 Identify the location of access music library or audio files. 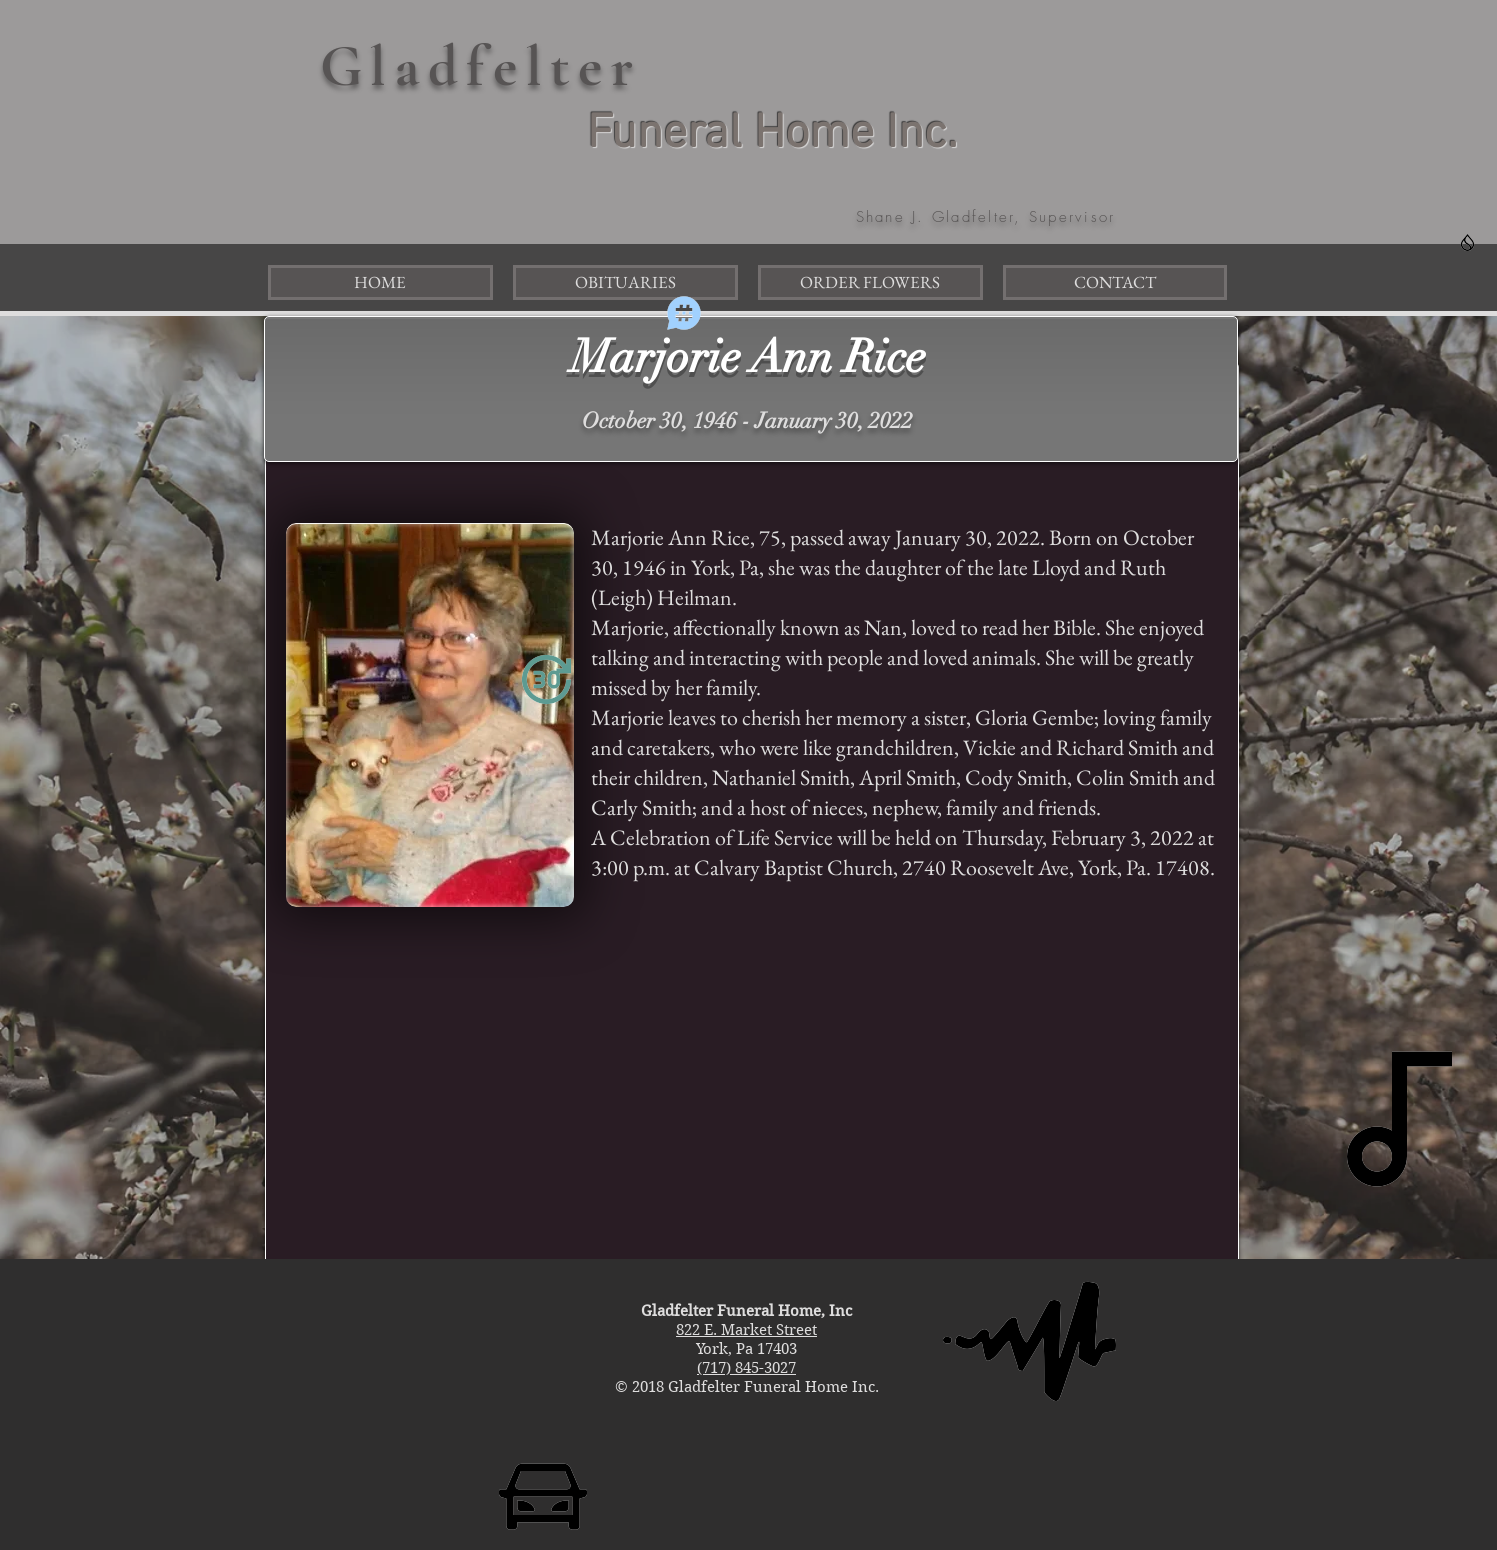
(1392, 1119).